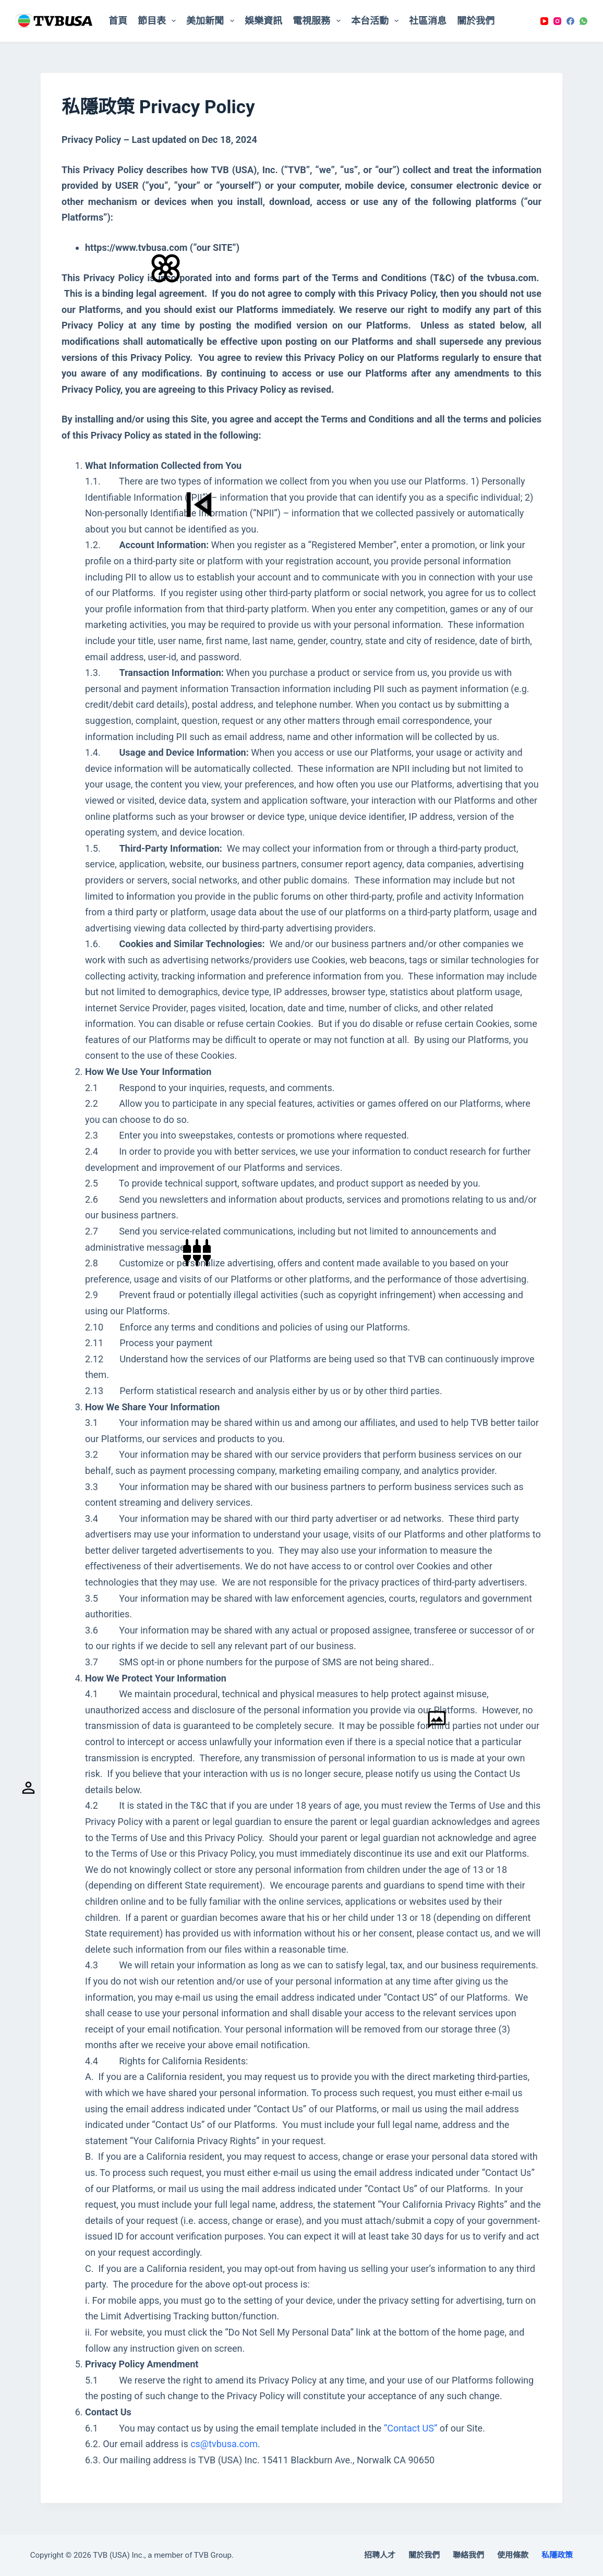 This screenshot has height=2576, width=603. Describe the element at coordinates (199, 504) in the screenshot. I see `skip to the previous track` at that location.